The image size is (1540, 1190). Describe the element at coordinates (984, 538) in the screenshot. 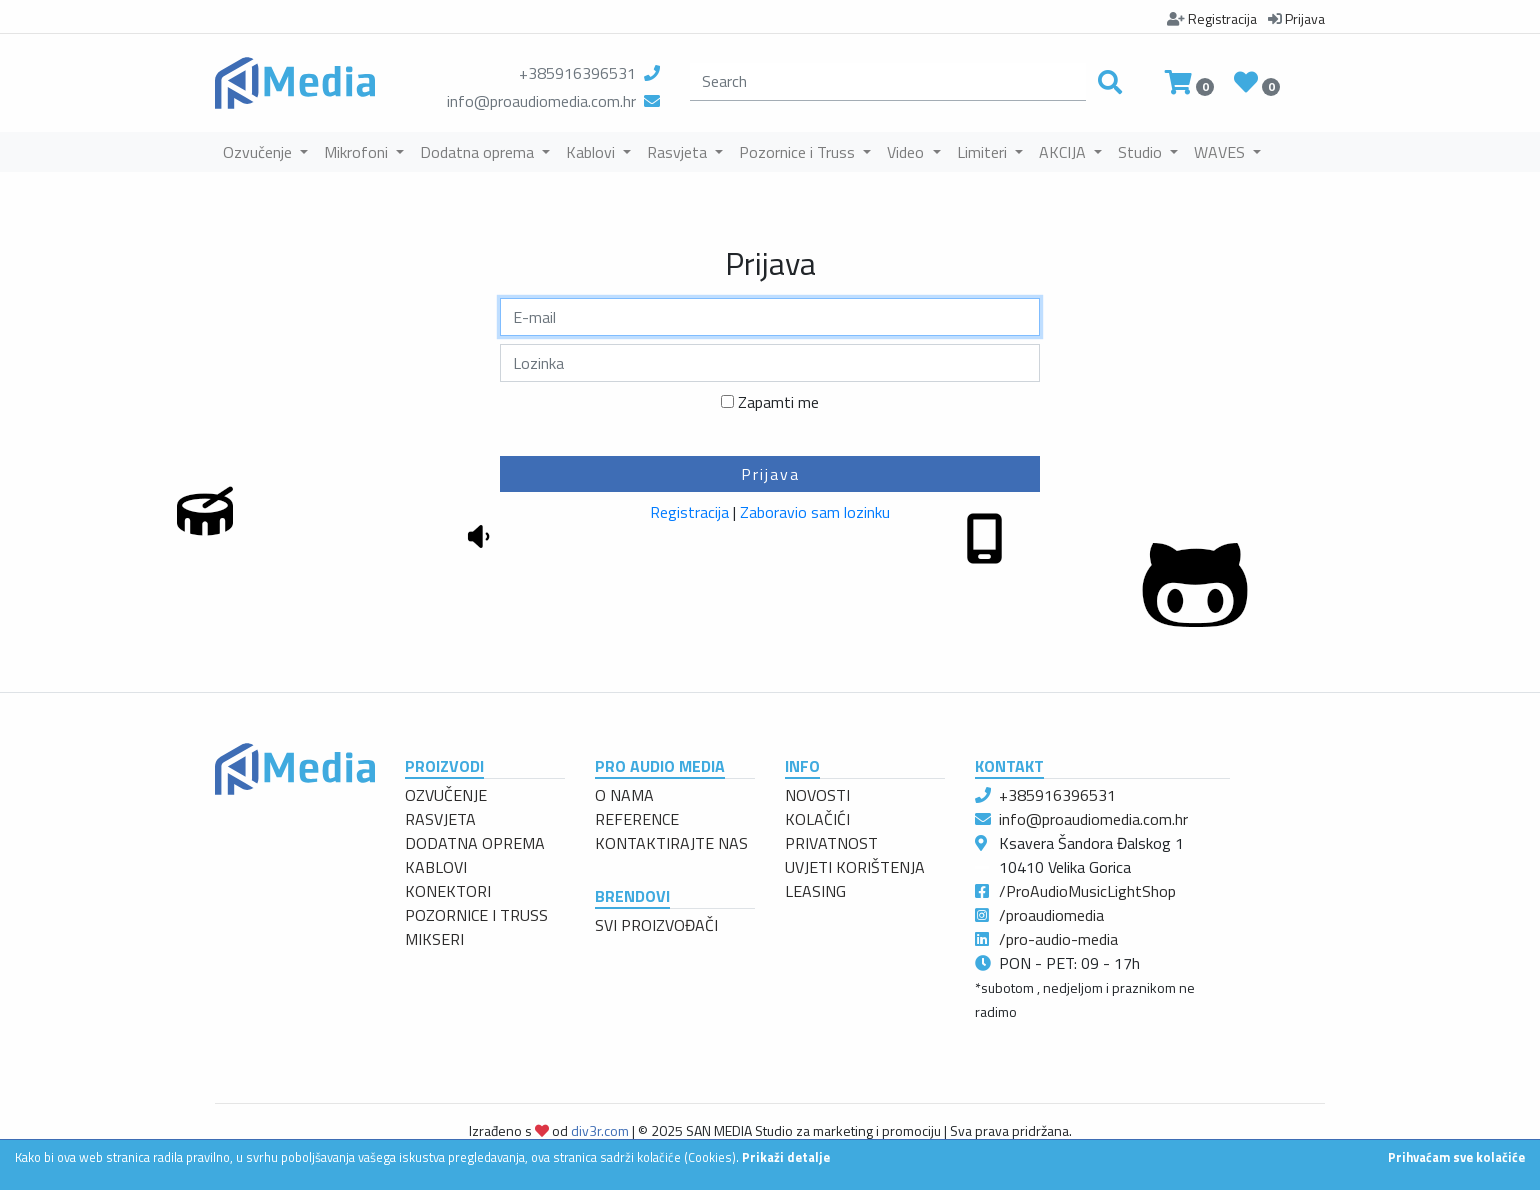

I see `view mobile device settings` at that location.